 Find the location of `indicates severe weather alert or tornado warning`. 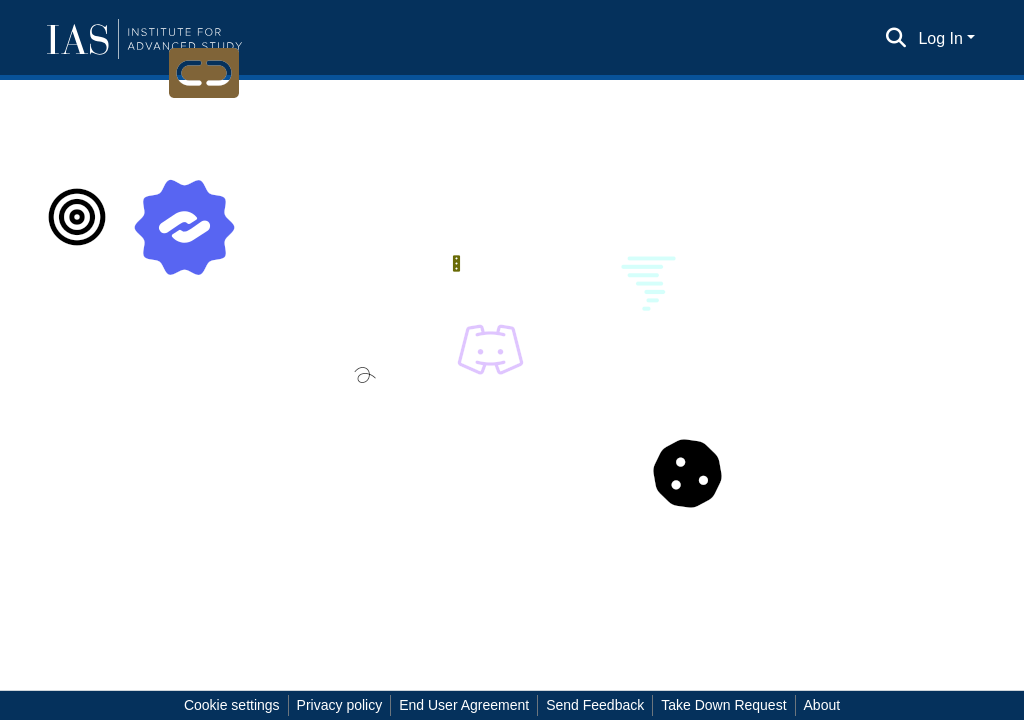

indicates severe weather alert or tornado warning is located at coordinates (648, 281).